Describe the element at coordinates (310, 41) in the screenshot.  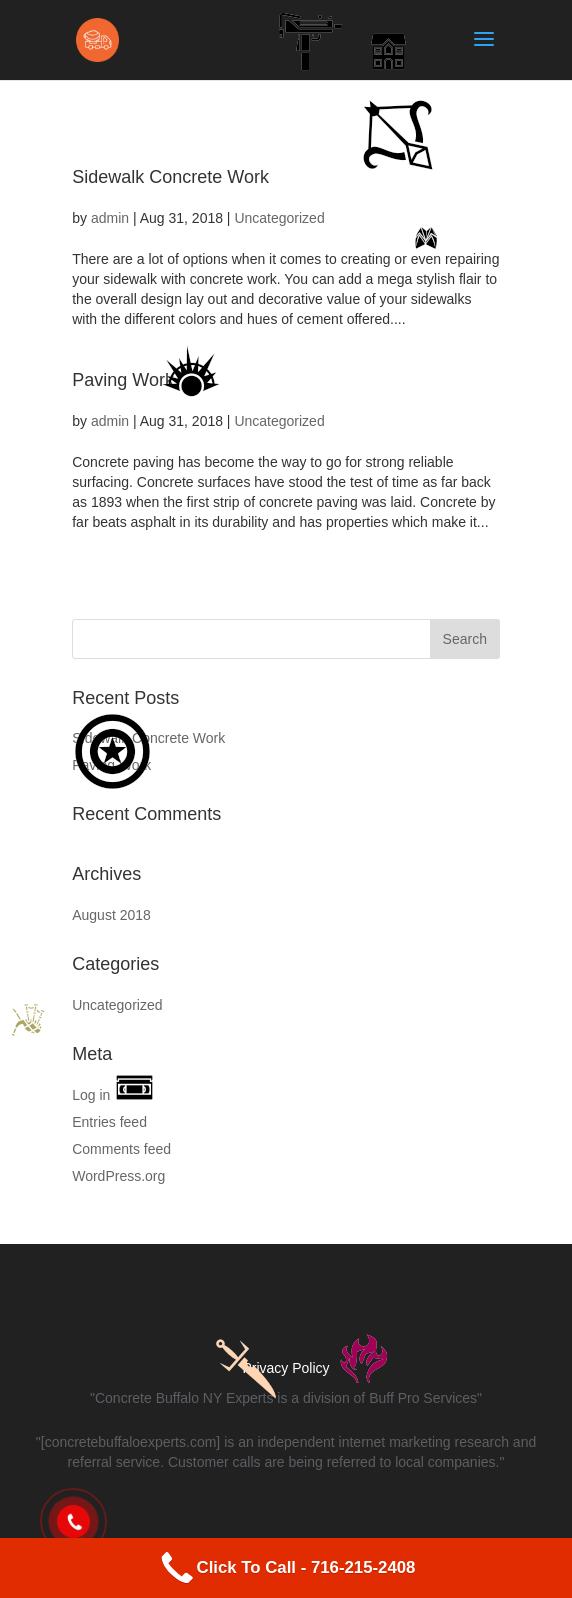
I see `select submachine gun weapon in game` at that location.